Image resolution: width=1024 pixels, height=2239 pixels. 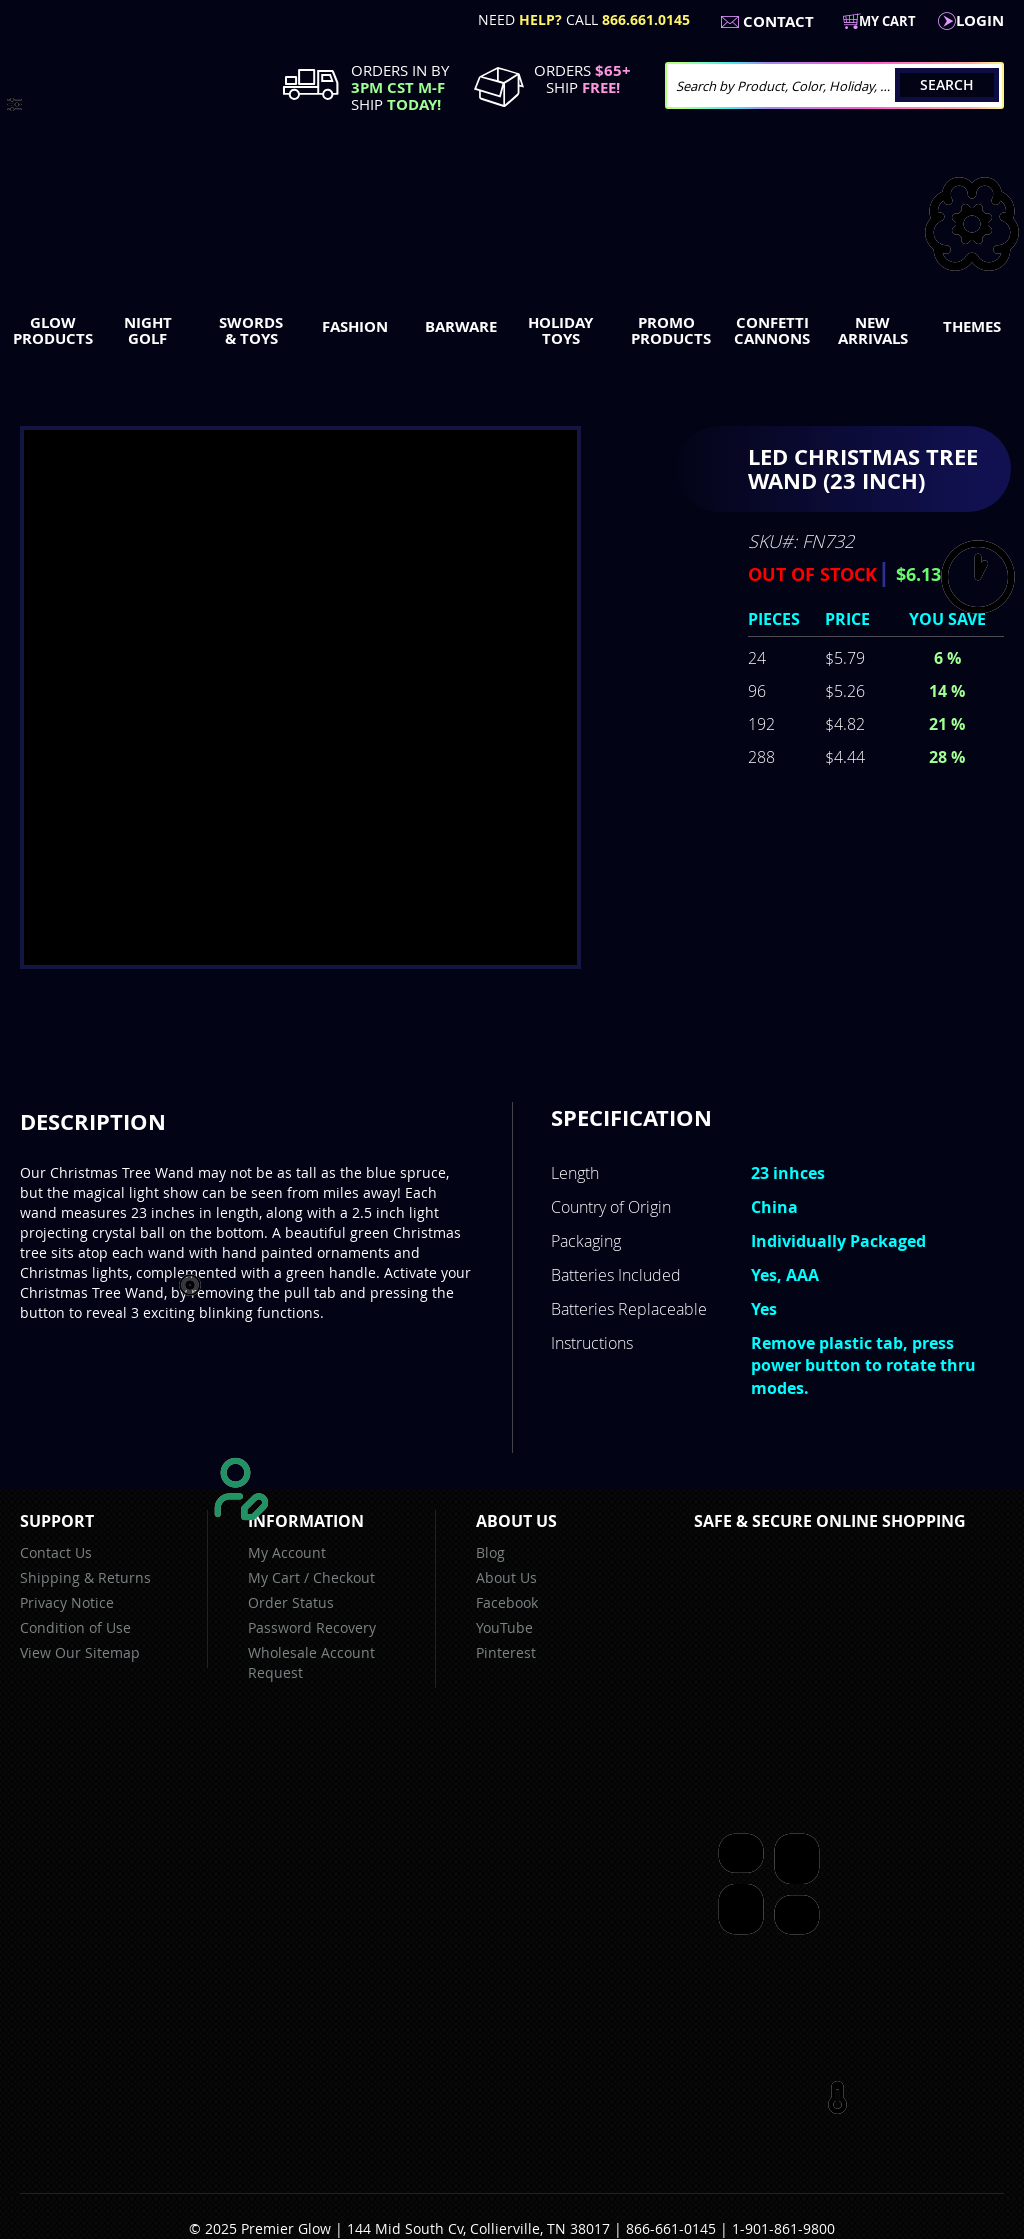 I want to click on access AI or machine learning settings, so click(x=972, y=224).